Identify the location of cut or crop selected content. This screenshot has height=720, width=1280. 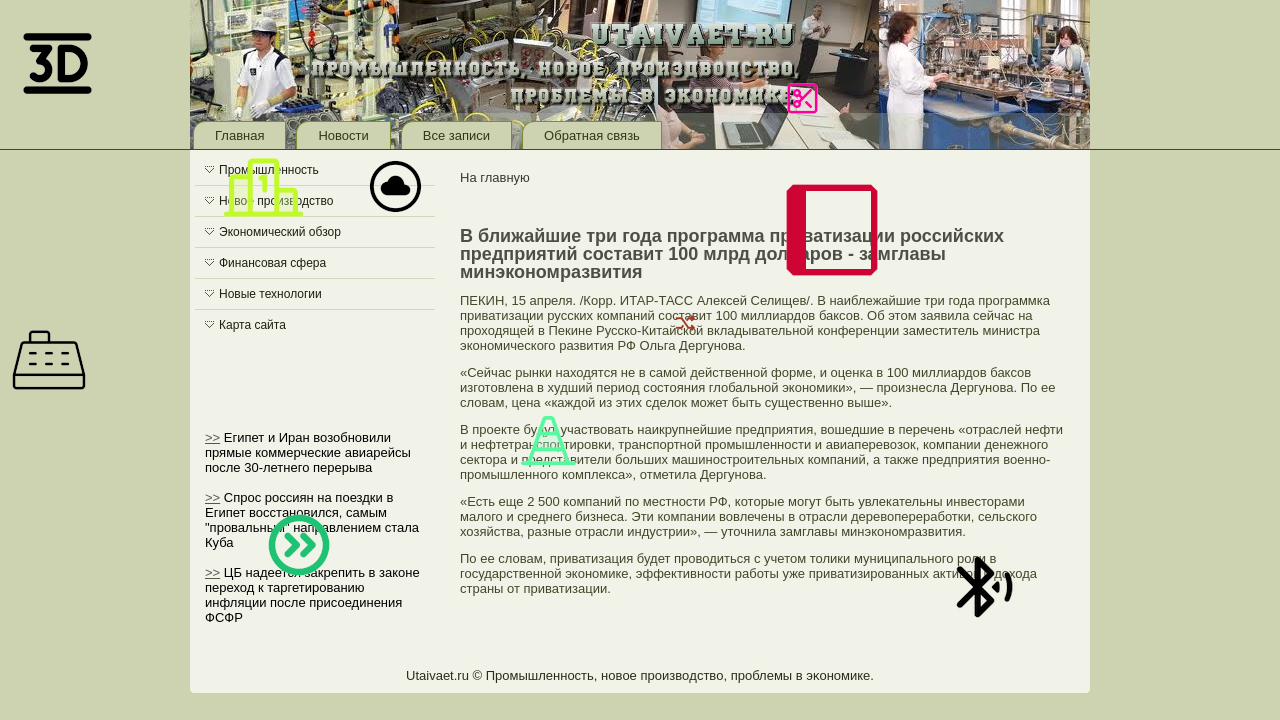
(802, 98).